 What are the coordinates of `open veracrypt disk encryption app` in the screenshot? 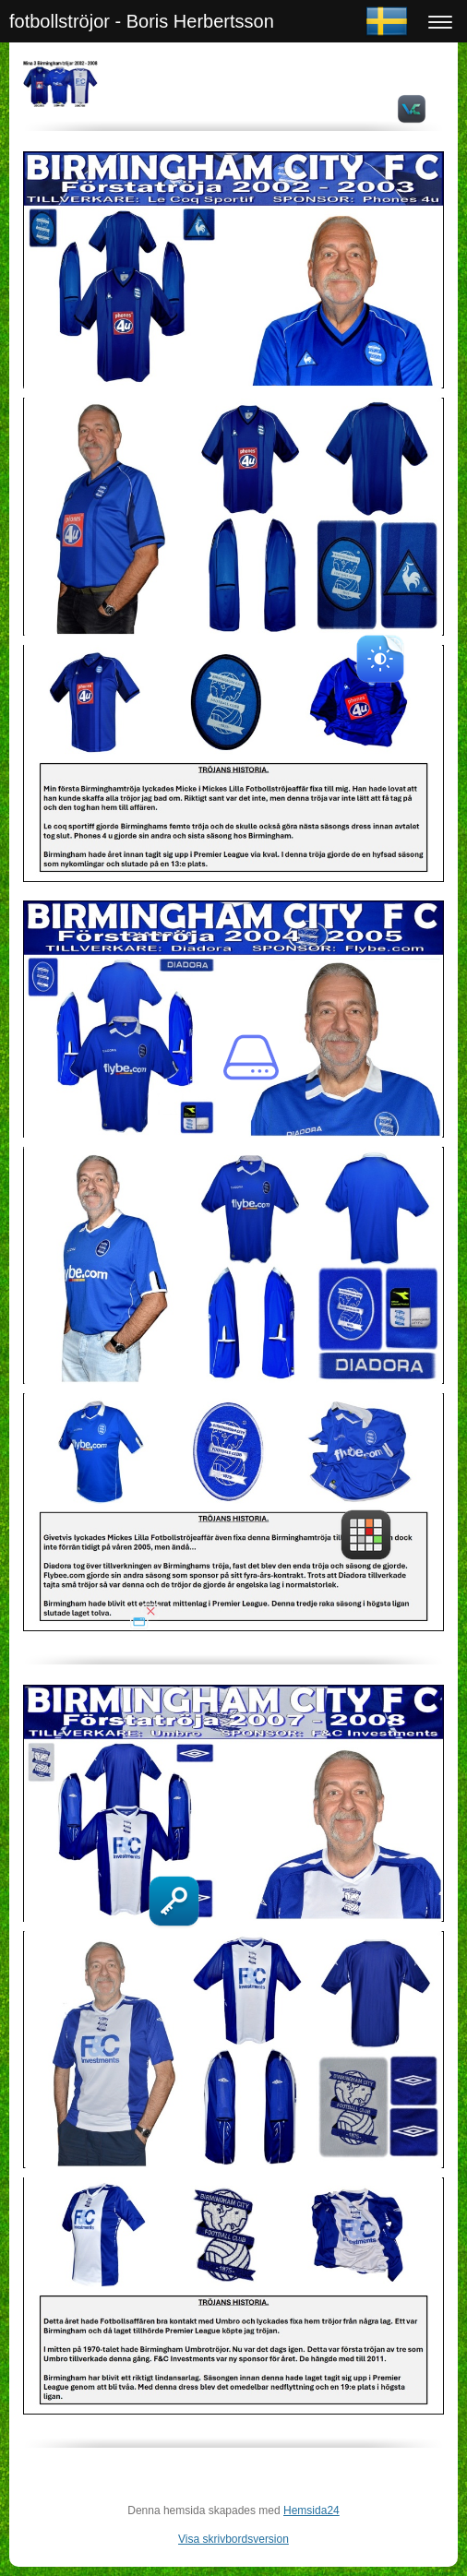 It's located at (412, 109).